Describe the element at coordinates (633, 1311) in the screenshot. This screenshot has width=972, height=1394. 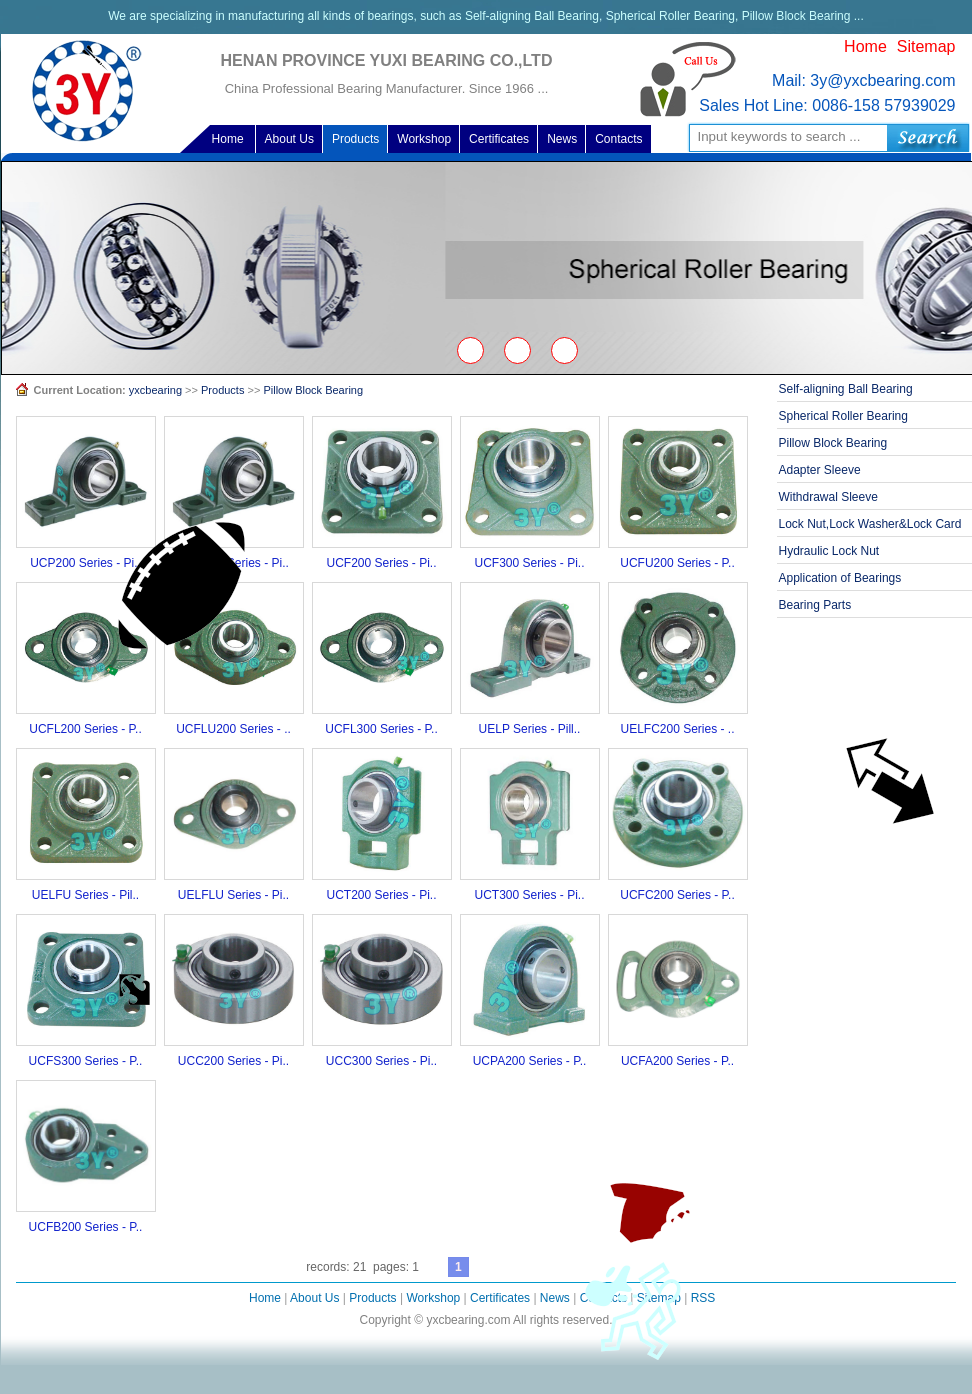
I see `indicates a crime scene or murder mystery game element` at that location.